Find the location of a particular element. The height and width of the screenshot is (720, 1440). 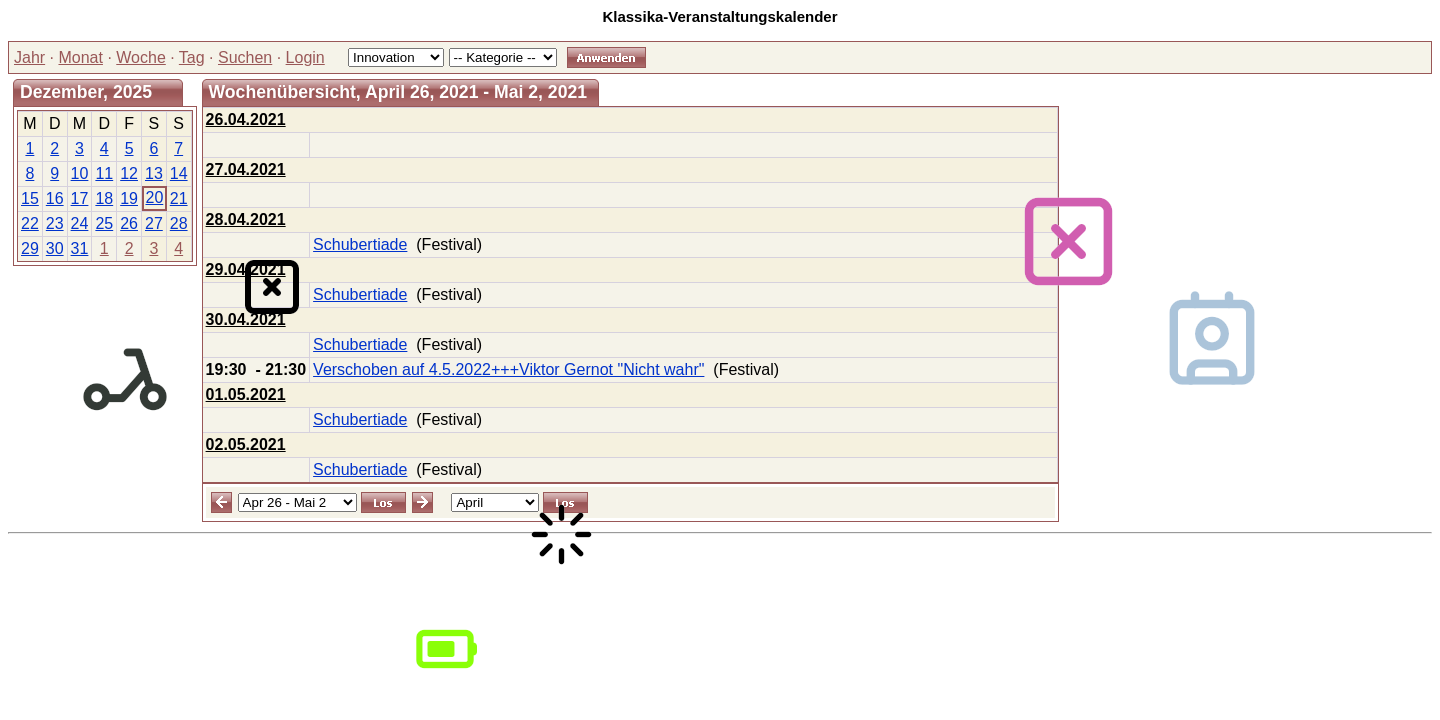

close or dismiss a dialog box is located at coordinates (1068, 241).